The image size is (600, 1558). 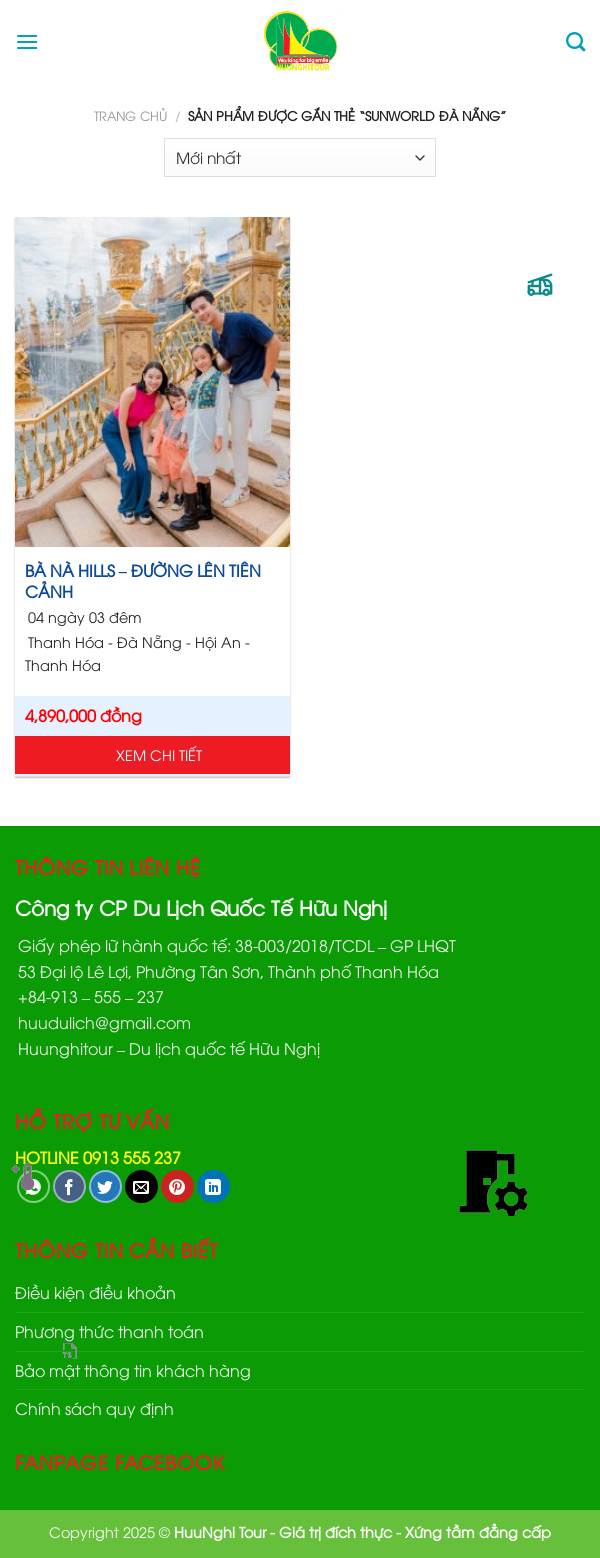 What do you see at coordinates (70, 1351) in the screenshot?
I see `a TypeScript file` at bounding box center [70, 1351].